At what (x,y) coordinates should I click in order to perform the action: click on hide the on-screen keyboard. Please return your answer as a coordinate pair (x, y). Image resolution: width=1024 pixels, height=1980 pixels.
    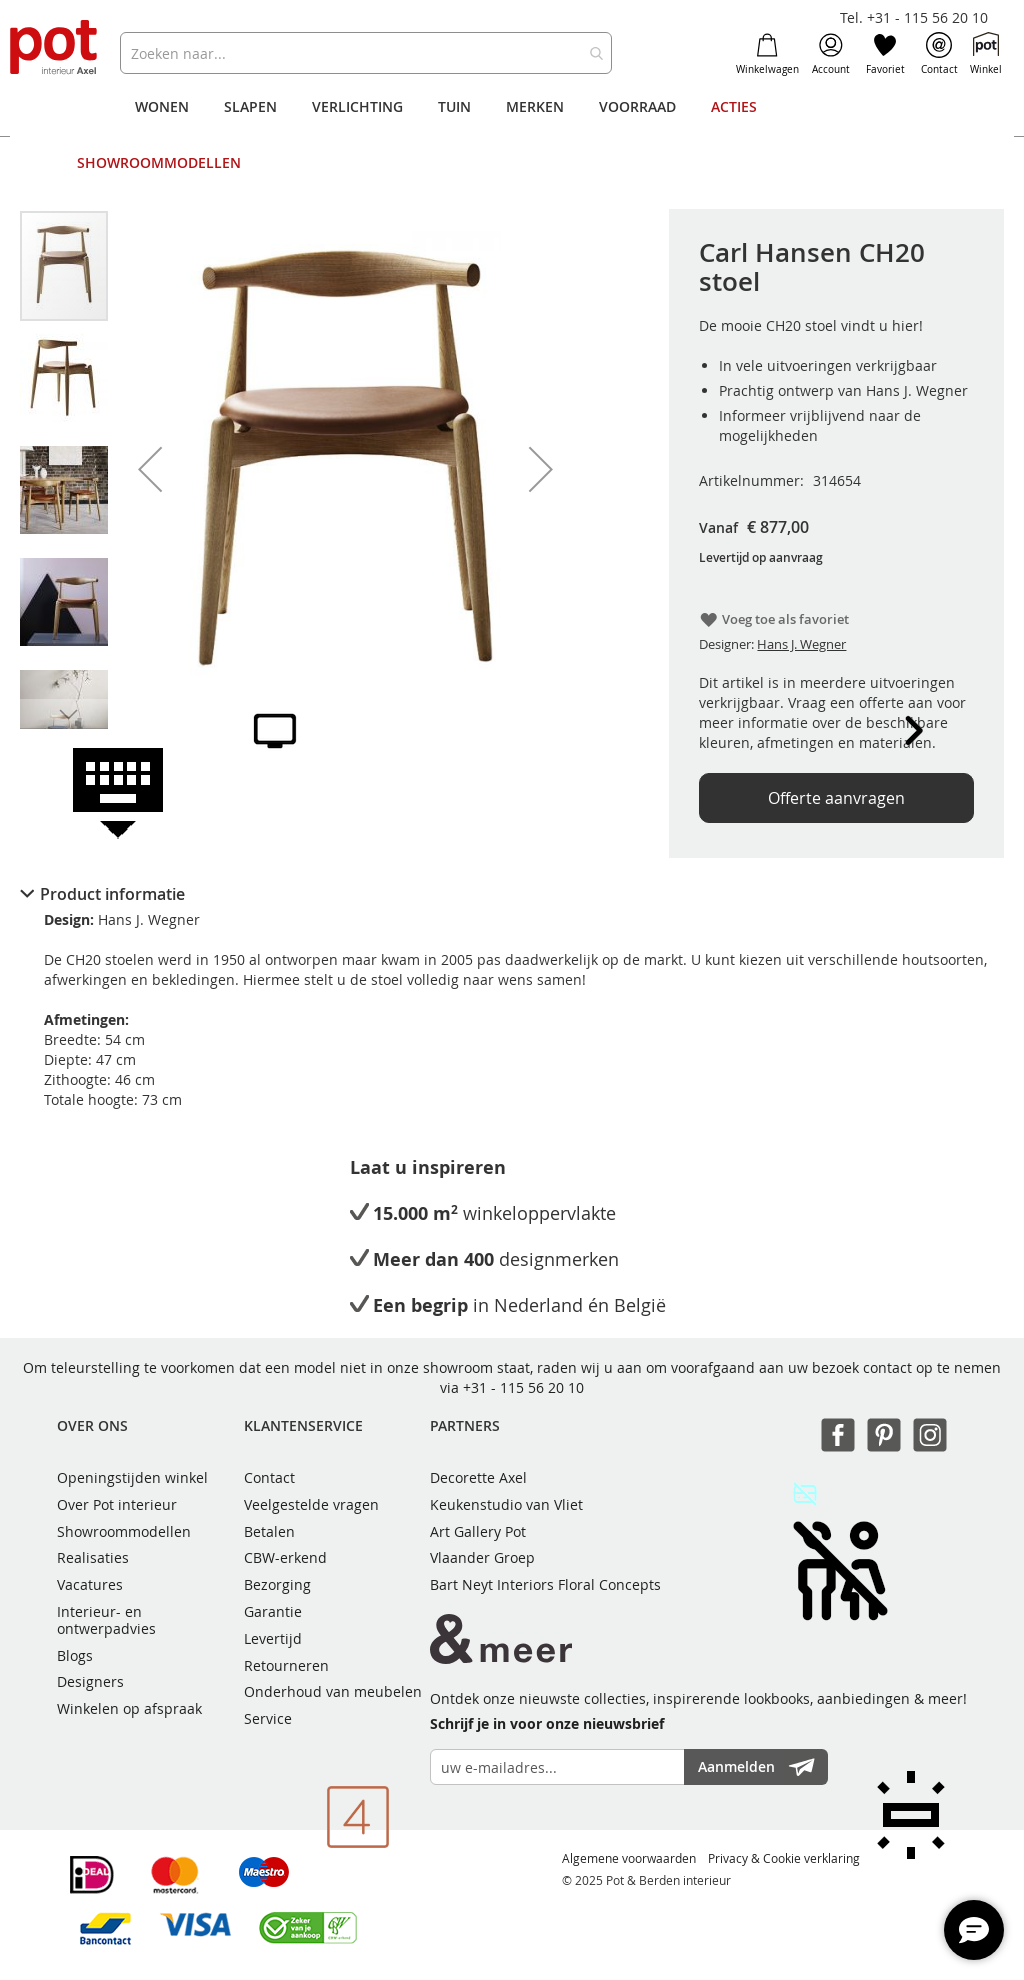
    Looking at the image, I should click on (118, 789).